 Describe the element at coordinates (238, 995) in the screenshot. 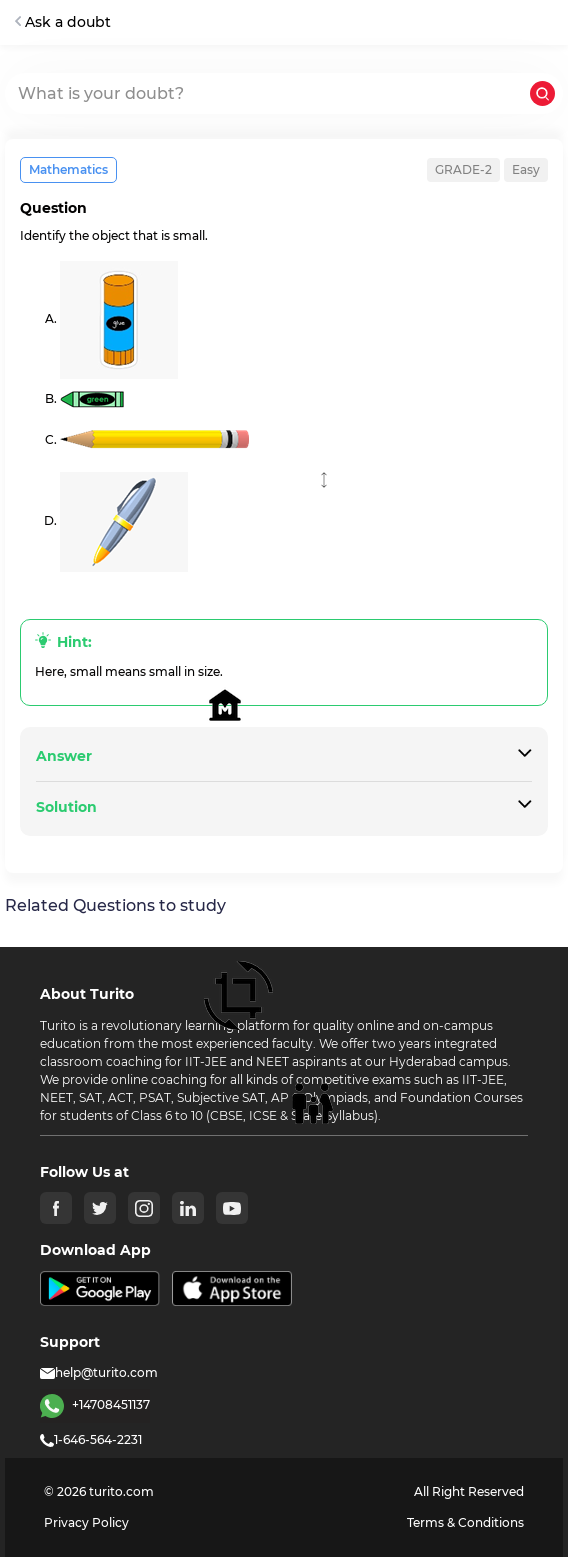

I see `rotate and crop an image` at that location.